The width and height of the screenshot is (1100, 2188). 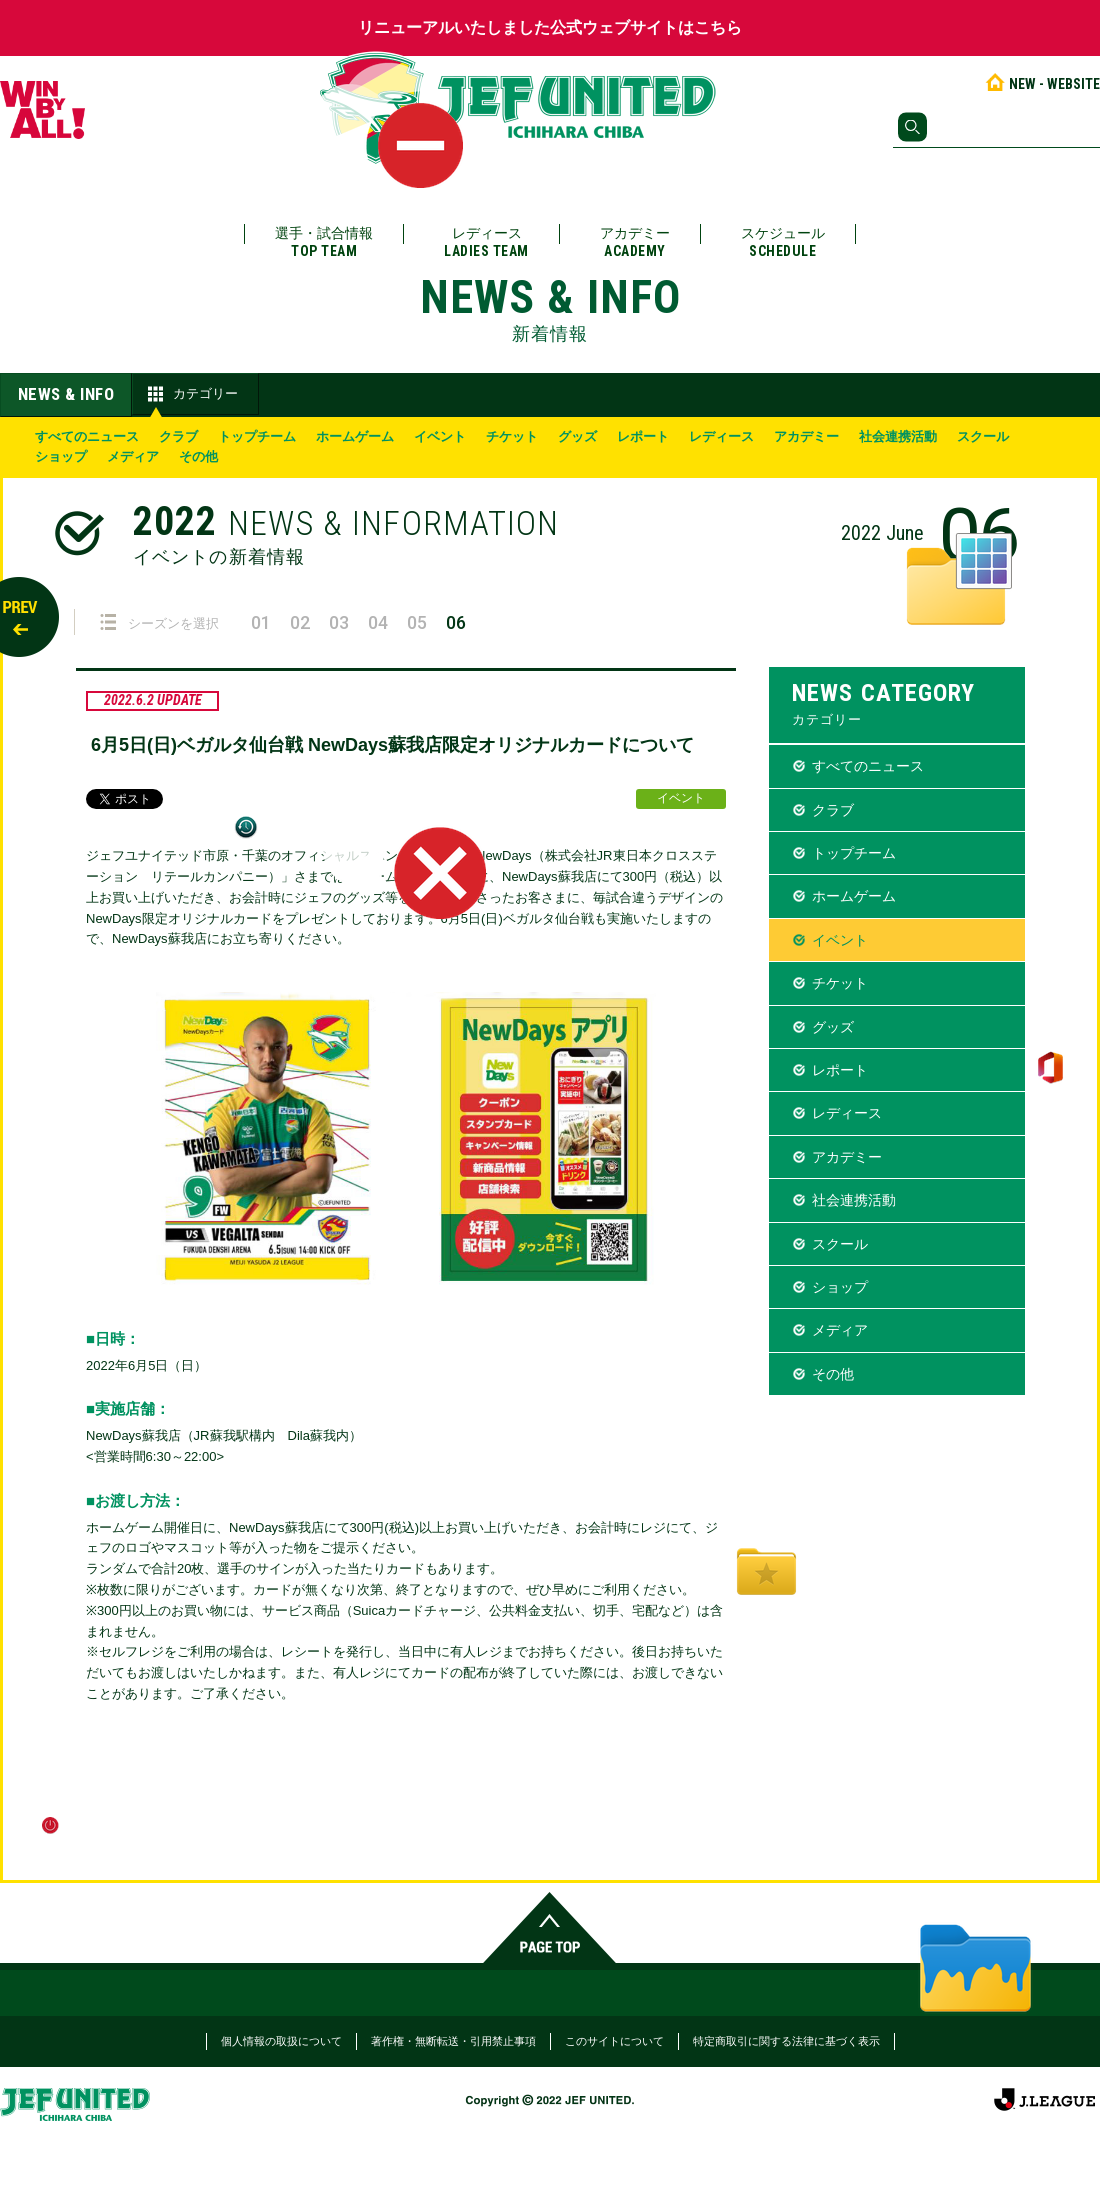 I want to click on open time machine backup settings, so click(x=246, y=827).